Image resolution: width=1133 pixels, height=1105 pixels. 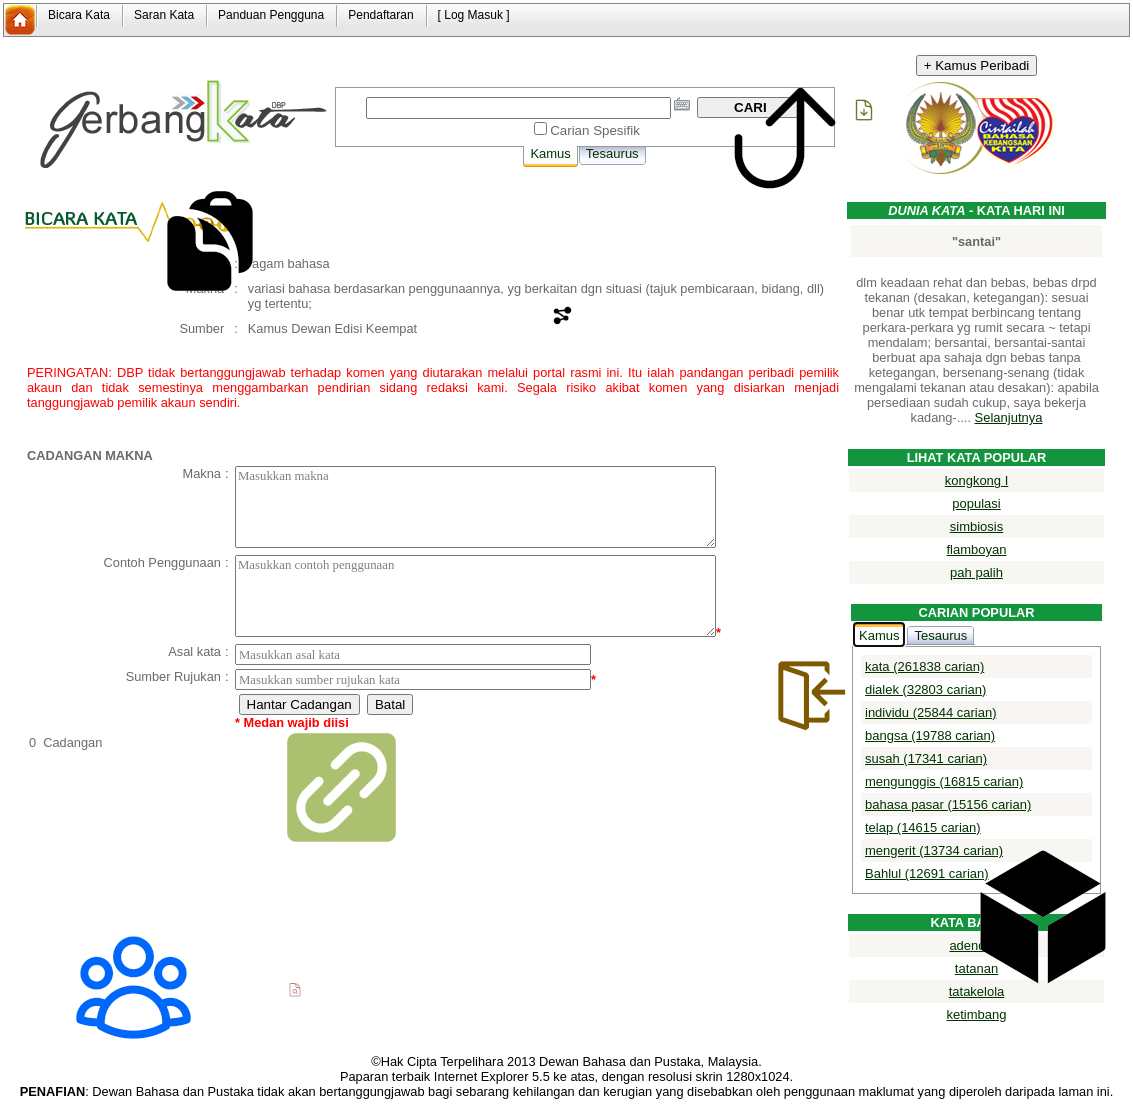 I want to click on share content to other apps or users, so click(x=562, y=315).